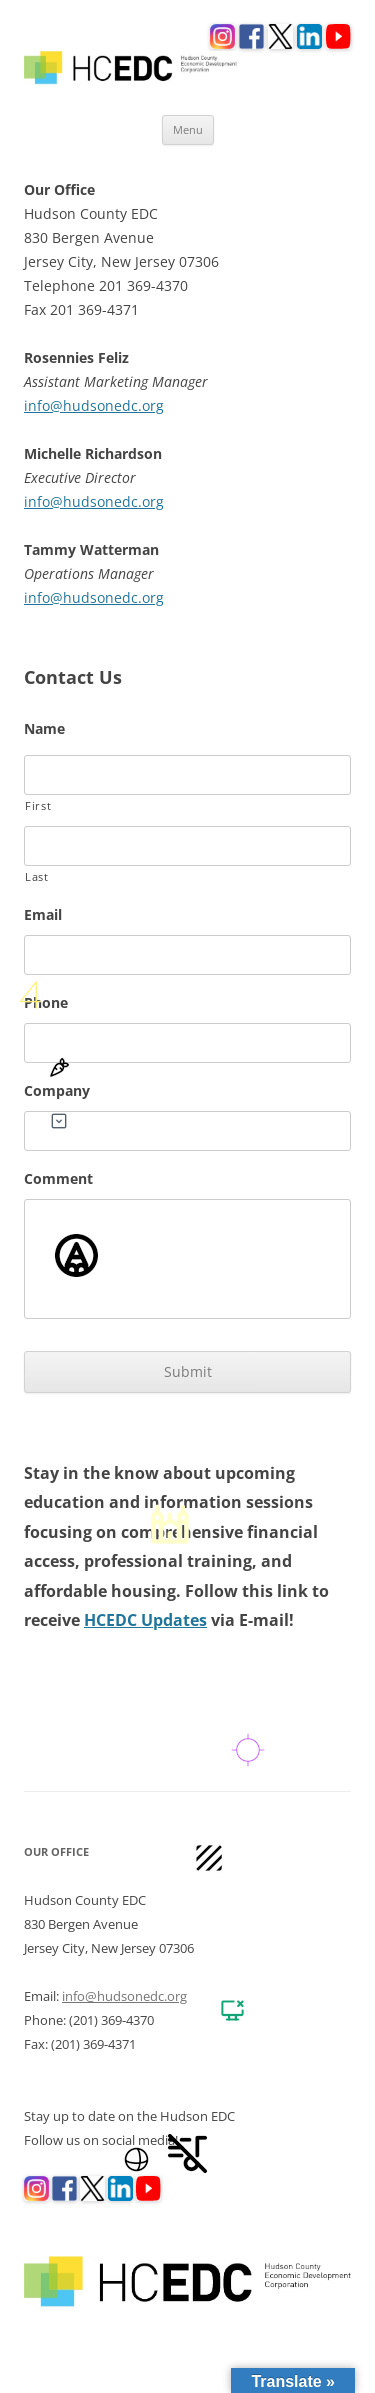 This screenshot has height=2393, width=375. What do you see at coordinates (187, 2153) in the screenshot?
I see `playlist unavailable or disabled` at bounding box center [187, 2153].